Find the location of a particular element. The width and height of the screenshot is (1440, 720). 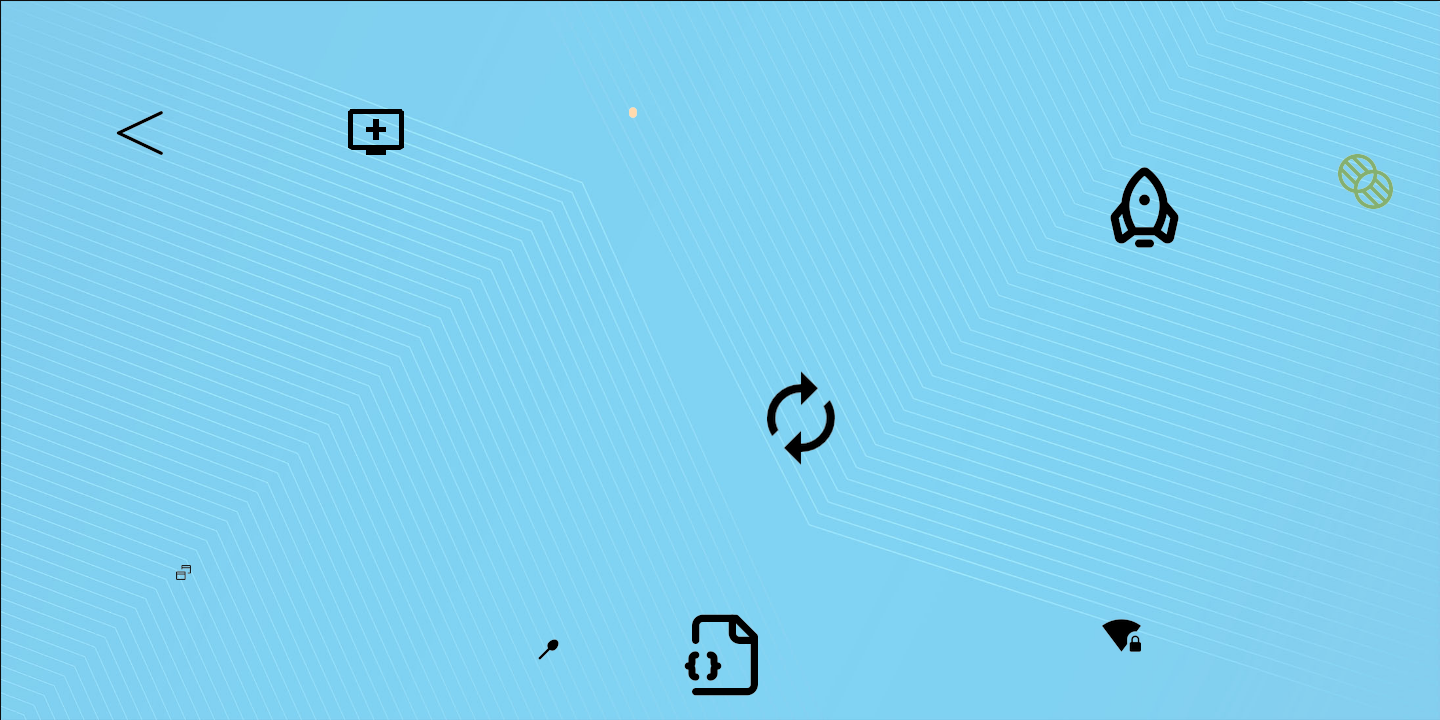

switch between open windows is located at coordinates (183, 572).